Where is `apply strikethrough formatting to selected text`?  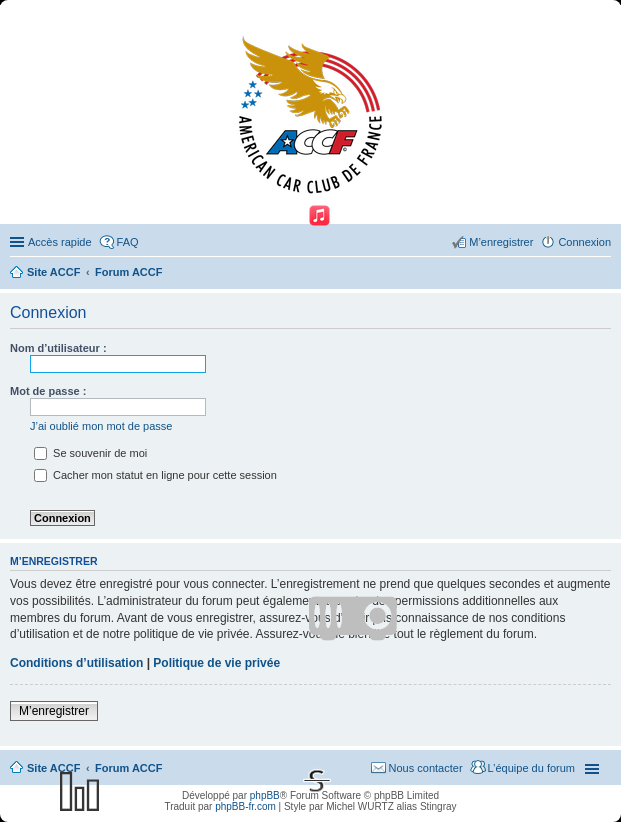 apply strikethrough formatting to selected text is located at coordinates (317, 781).